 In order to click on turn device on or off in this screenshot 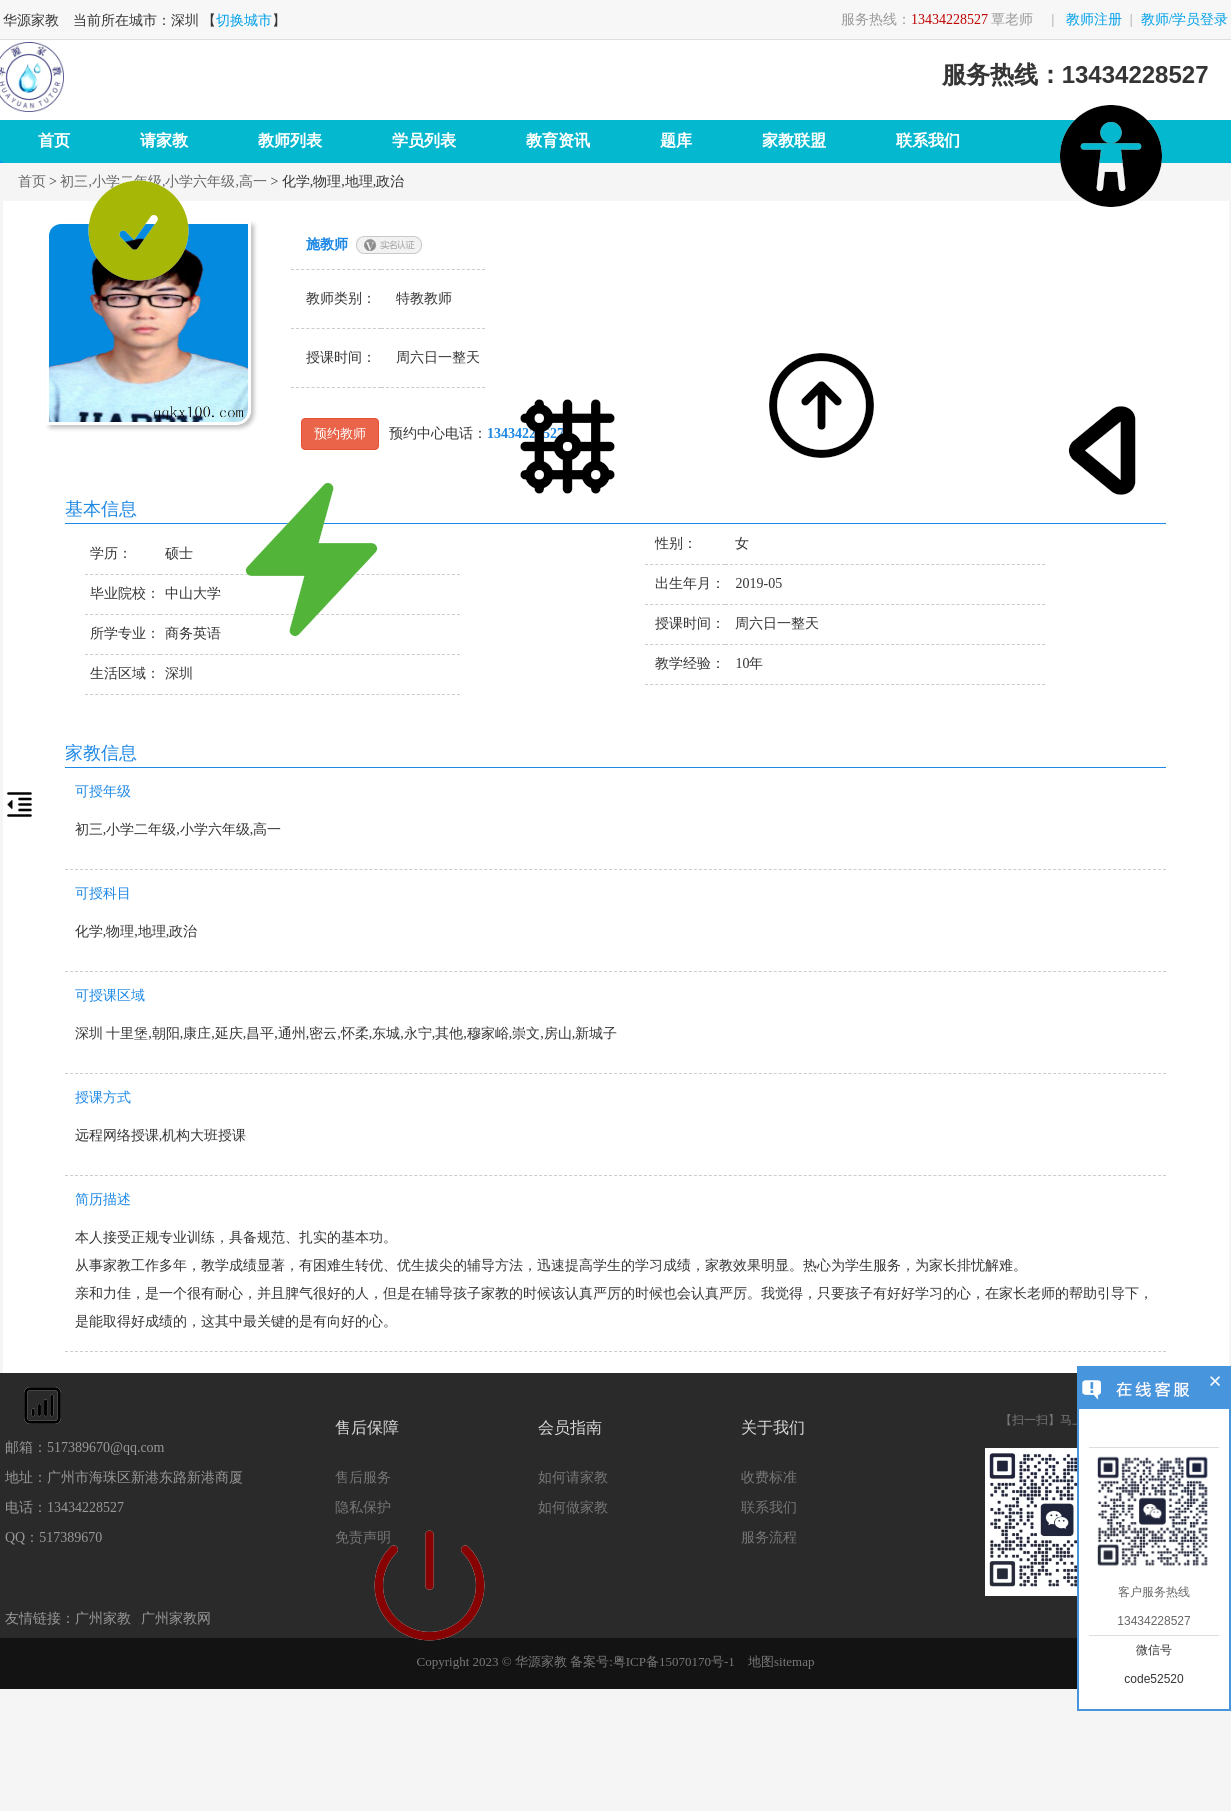, I will do `click(429, 1585)`.